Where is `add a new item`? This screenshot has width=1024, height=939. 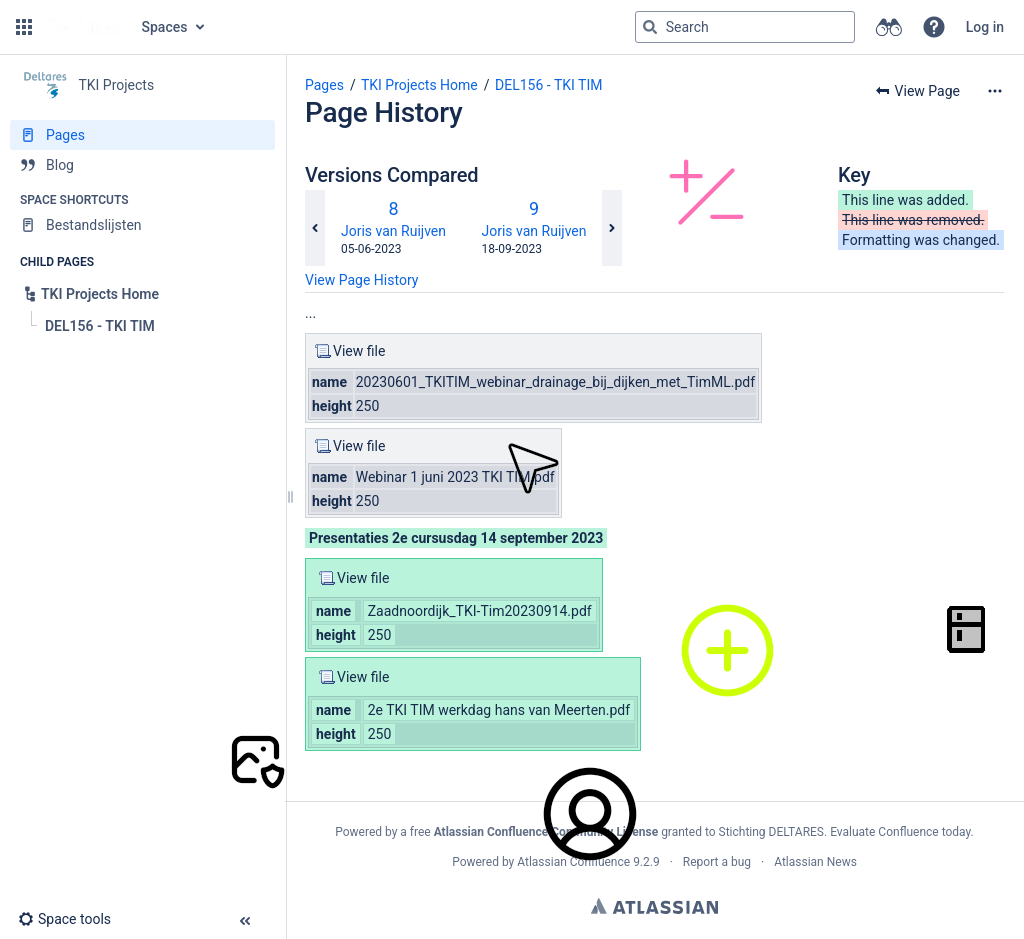 add a new item is located at coordinates (727, 650).